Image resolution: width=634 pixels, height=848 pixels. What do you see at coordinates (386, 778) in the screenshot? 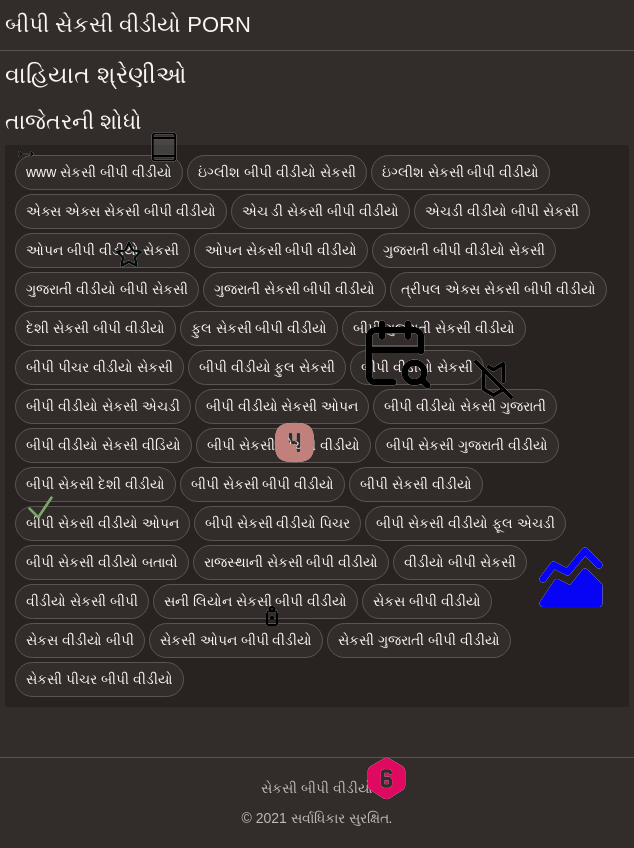
I see `indicates step 6 in a multi-step process` at bounding box center [386, 778].